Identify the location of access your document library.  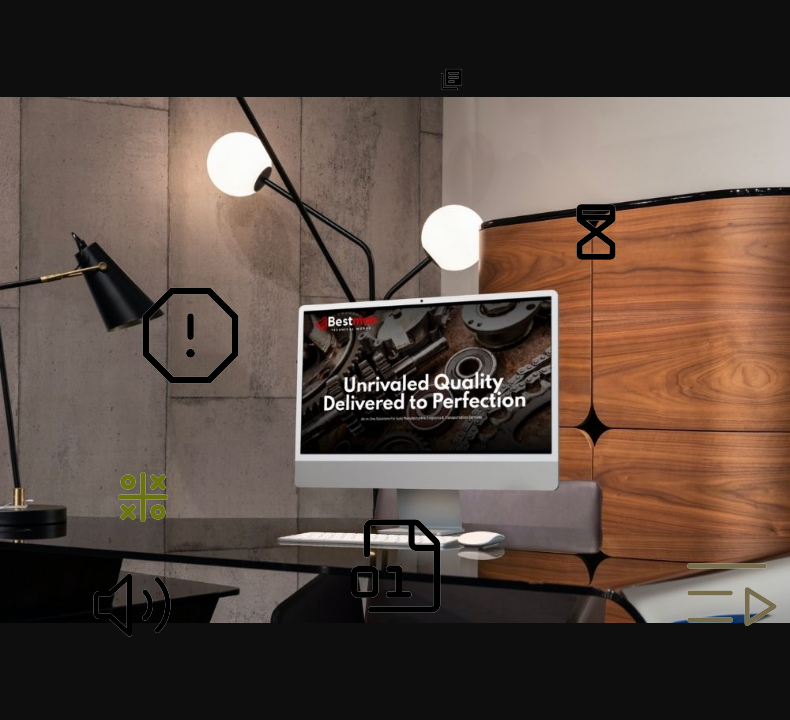
(451, 79).